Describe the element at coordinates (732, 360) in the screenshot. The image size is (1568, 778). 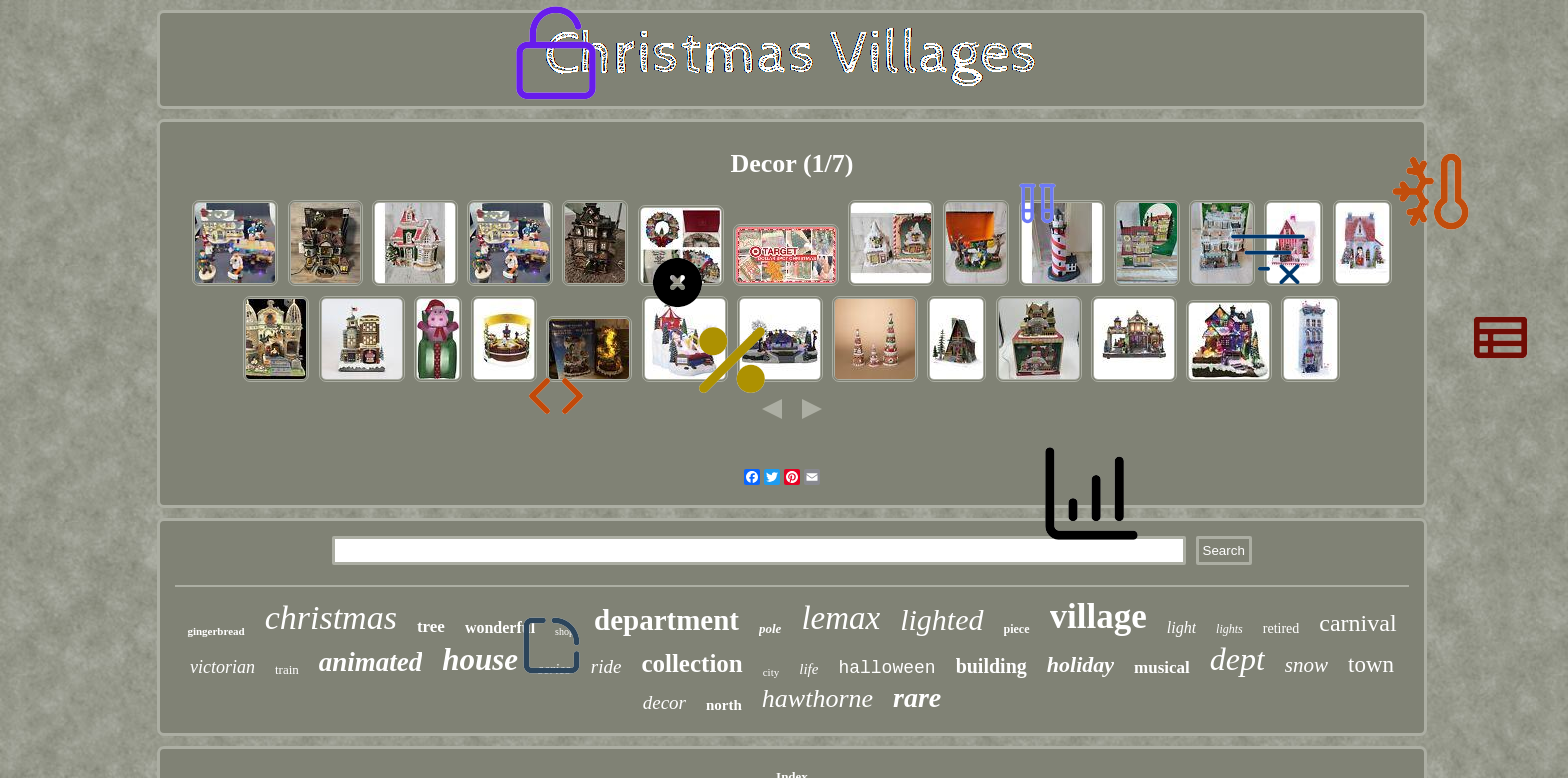
I see `view discount or sale information` at that location.